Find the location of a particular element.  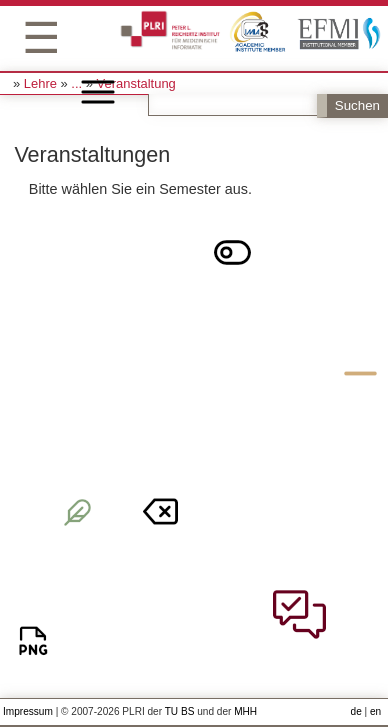

indicates a discussion has been closed or resolved is located at coordinates (299, 614).